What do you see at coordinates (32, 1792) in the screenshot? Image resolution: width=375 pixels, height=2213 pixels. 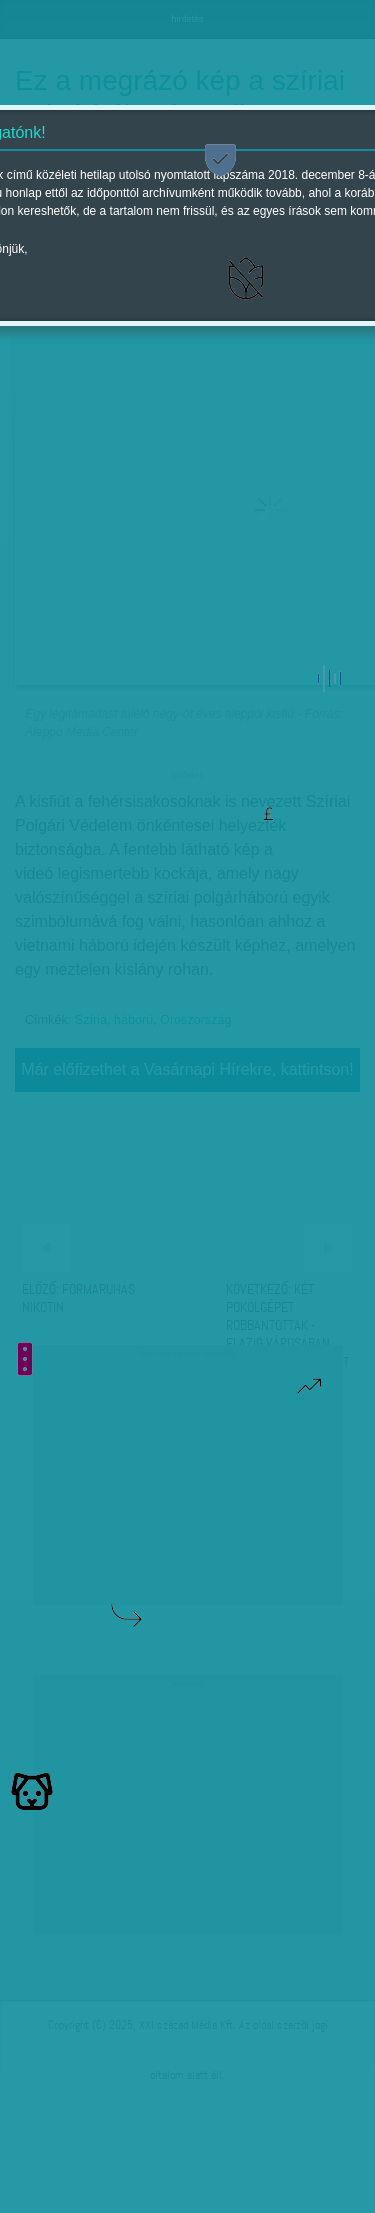 I see `access pet-related features or settings` at bounding box center [32, 1792].